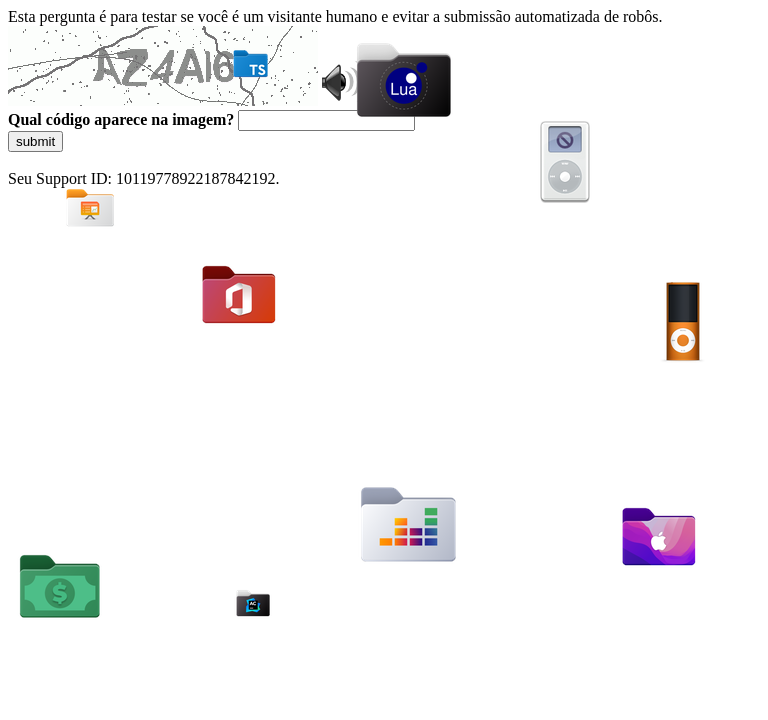  What do you see at coordinates (565, 162) in the screenshot?
I see `iPod classic device not connected or unavailable` at bounding box center [565, 162].